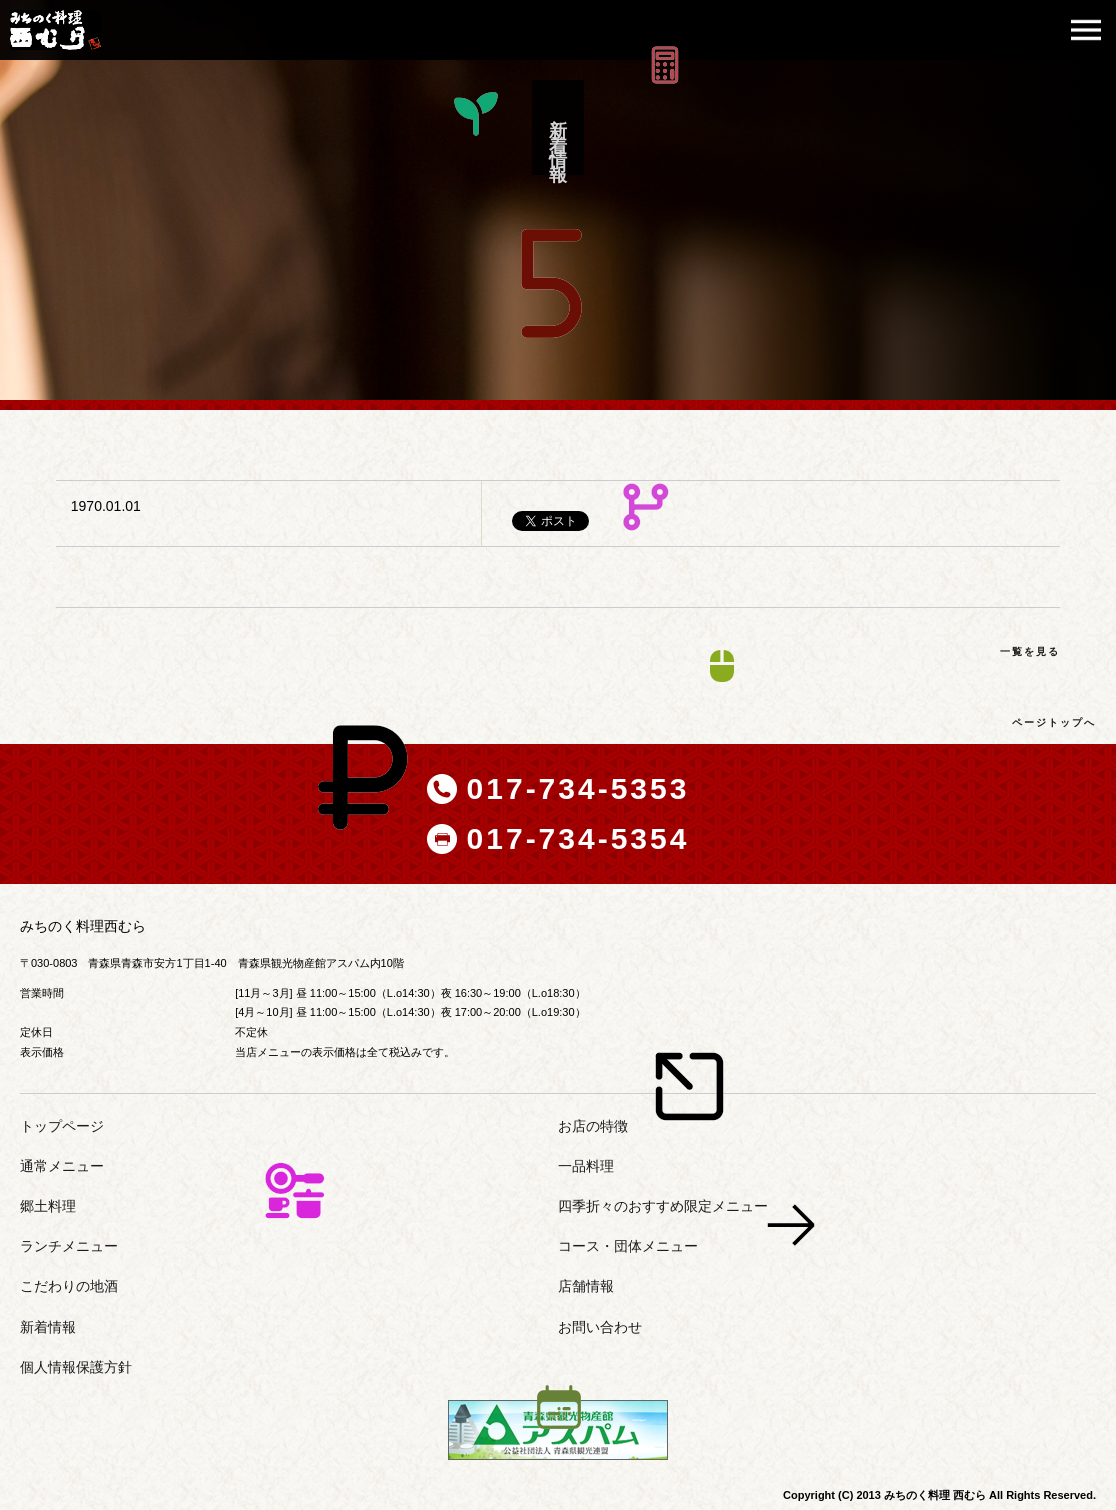  I want to click on indicates mouse input device settings, so click(722, 666).